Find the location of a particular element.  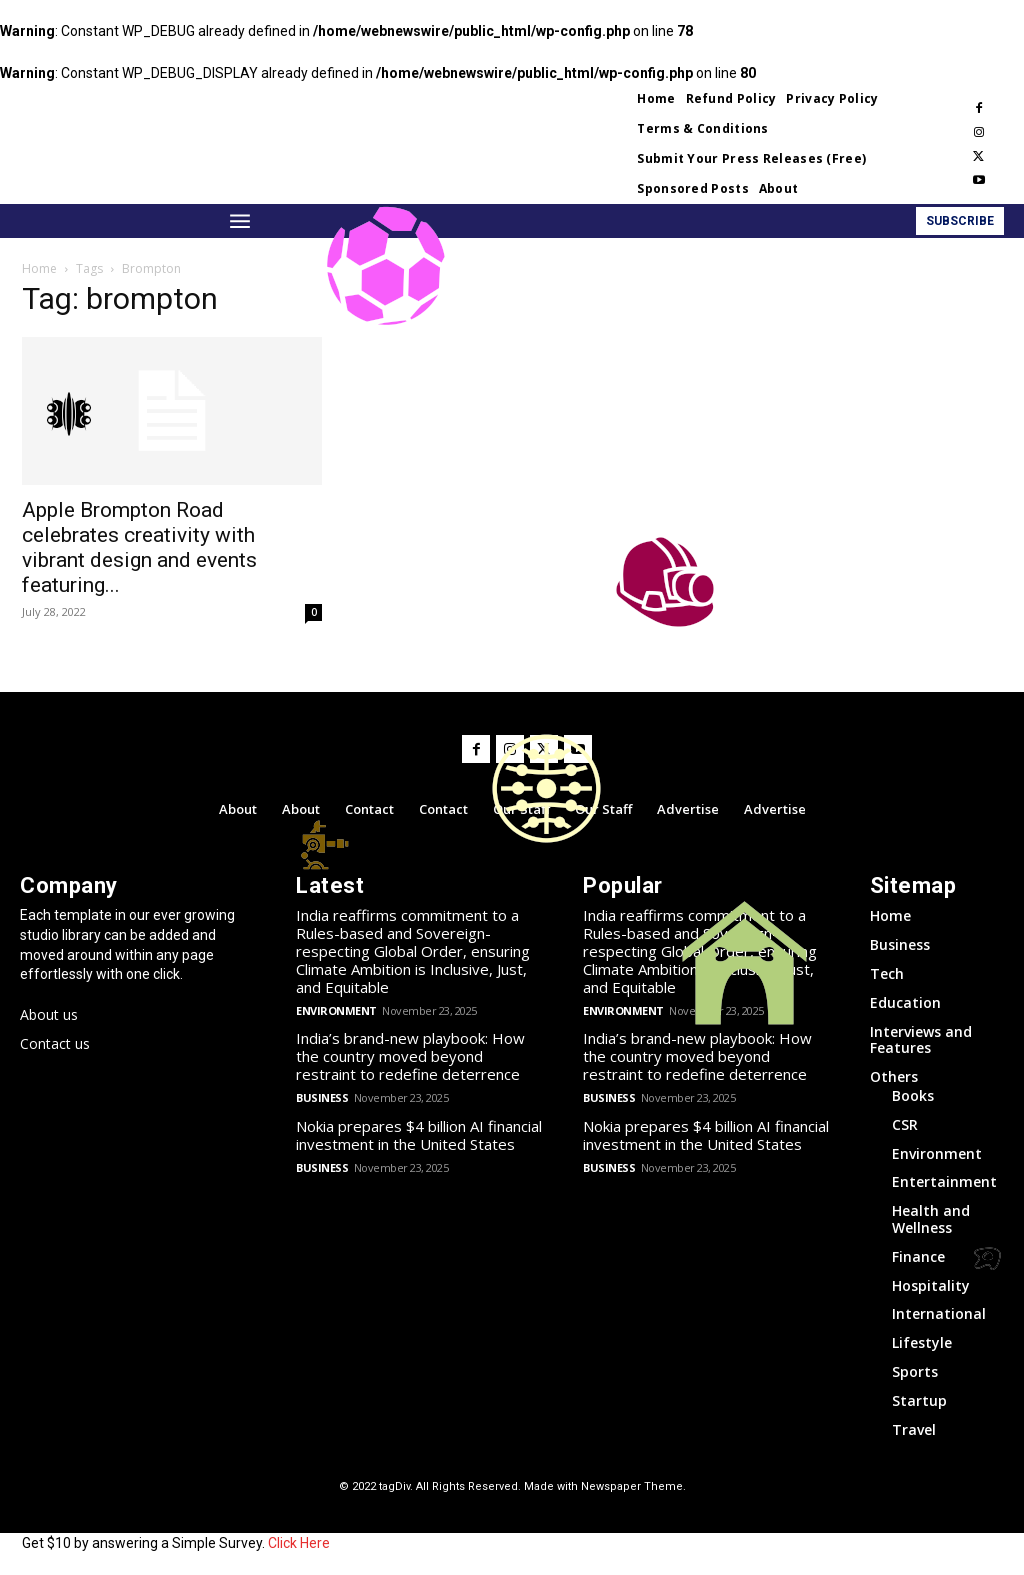

abstract game element or power-up indicator is located at coordinates (69, 414).